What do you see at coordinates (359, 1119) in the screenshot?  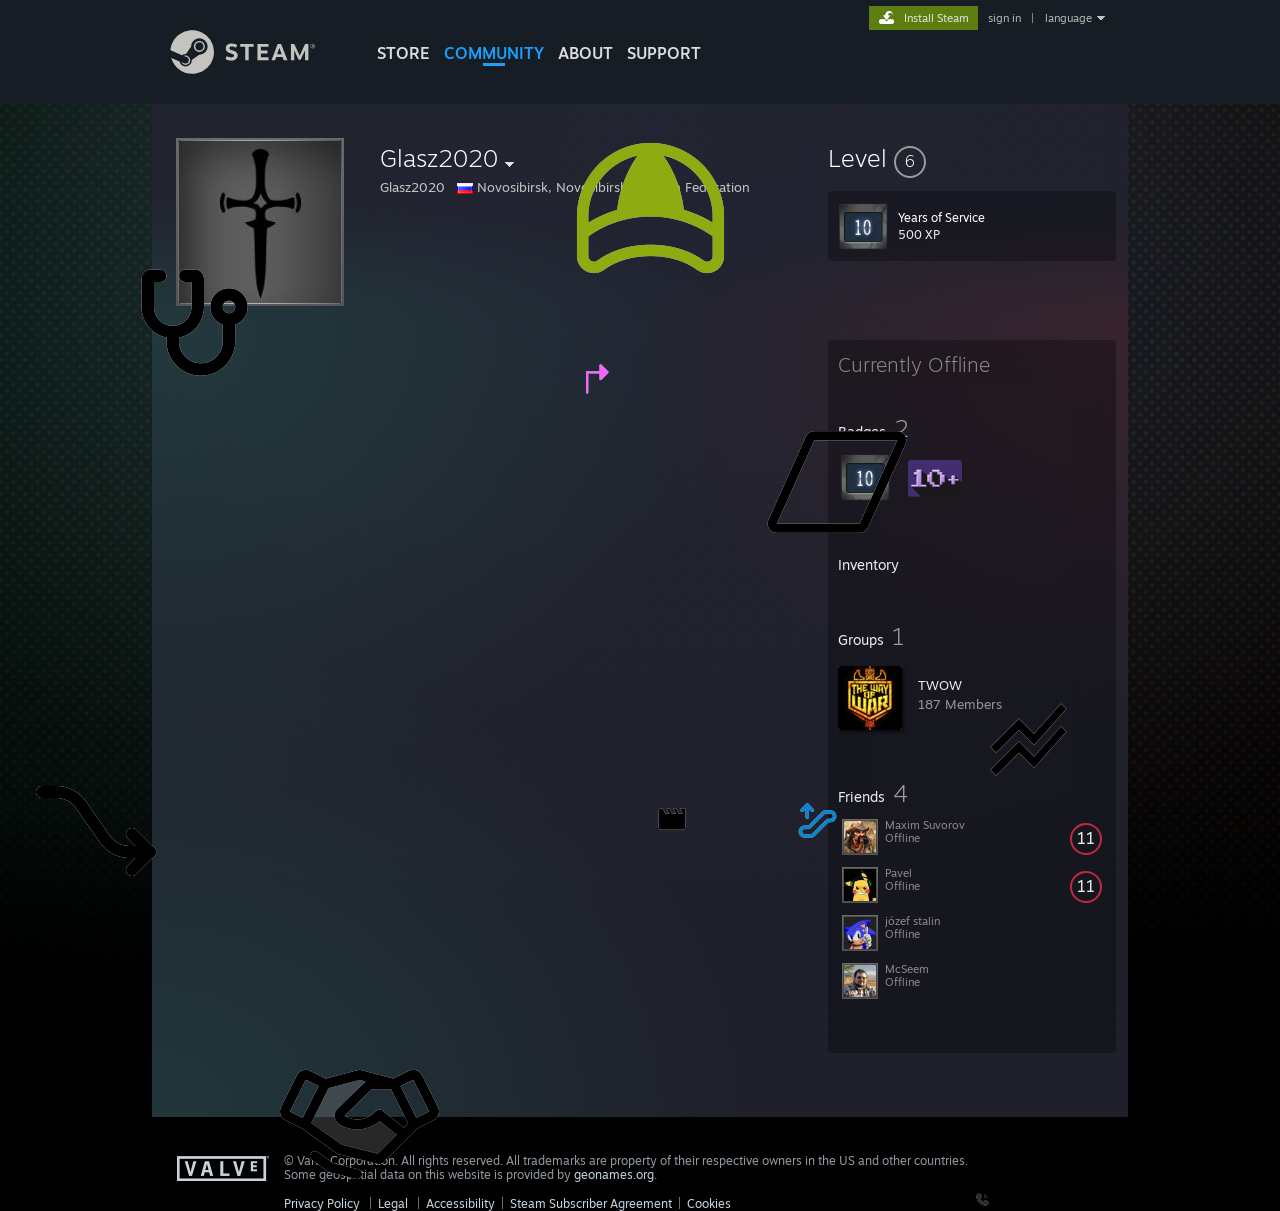 I see `indicates a partnership or collaboration feature` at bounding box center [359, 1119].